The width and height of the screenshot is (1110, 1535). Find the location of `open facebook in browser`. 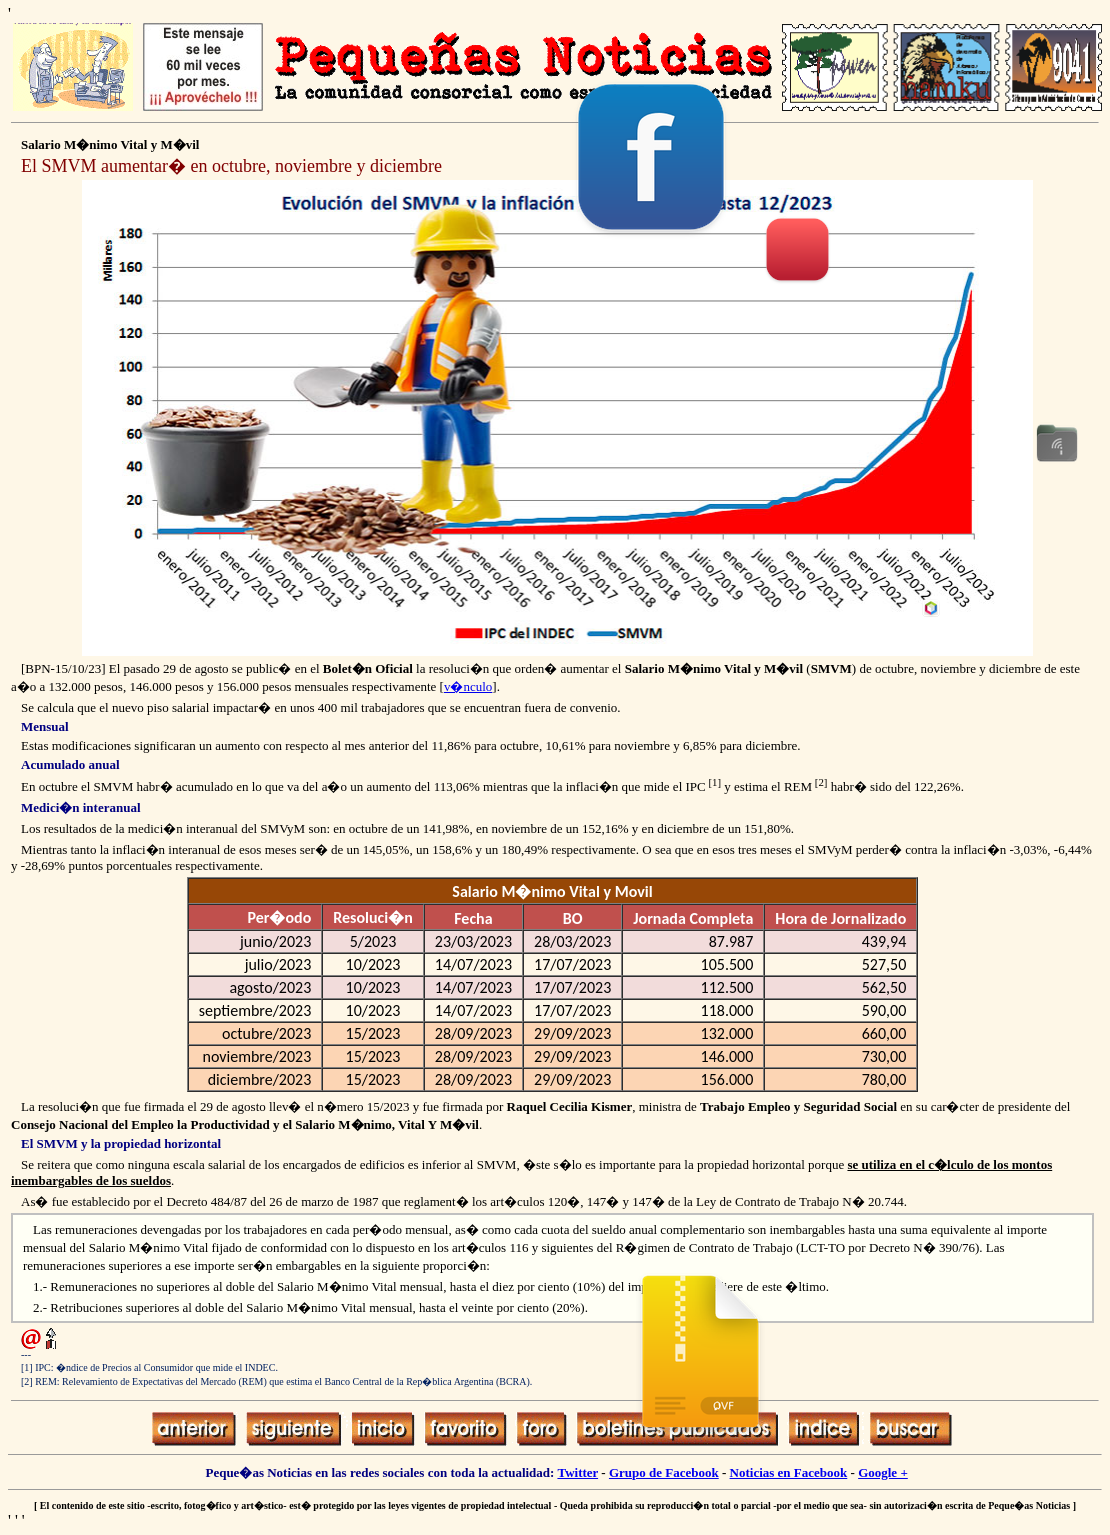

open facebook in browser is located at coordinates (651, 157).